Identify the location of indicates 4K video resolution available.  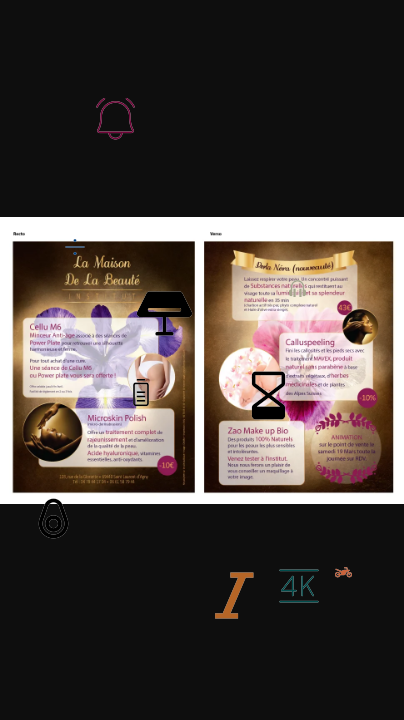
(299, 586).